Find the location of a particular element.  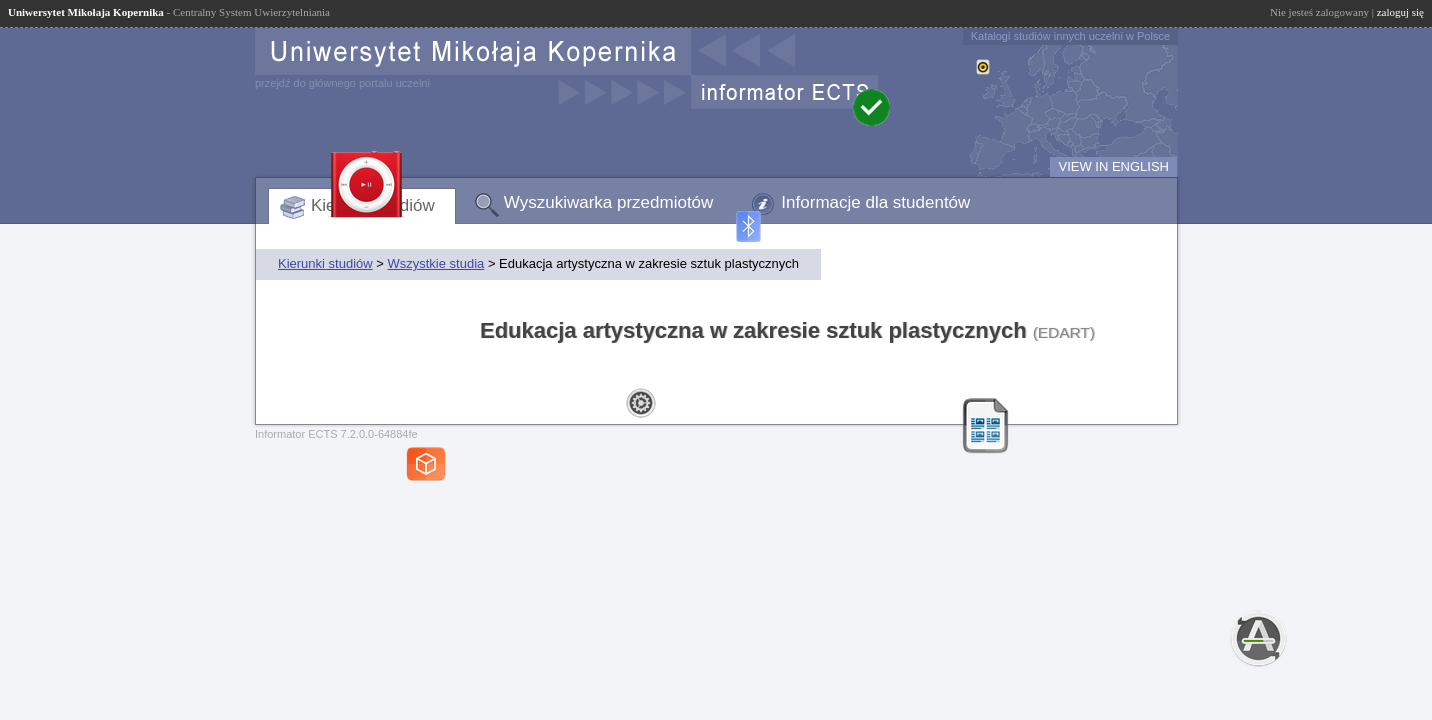

indicates a connected iPod shuffle device is located at coordinates (366, 184).